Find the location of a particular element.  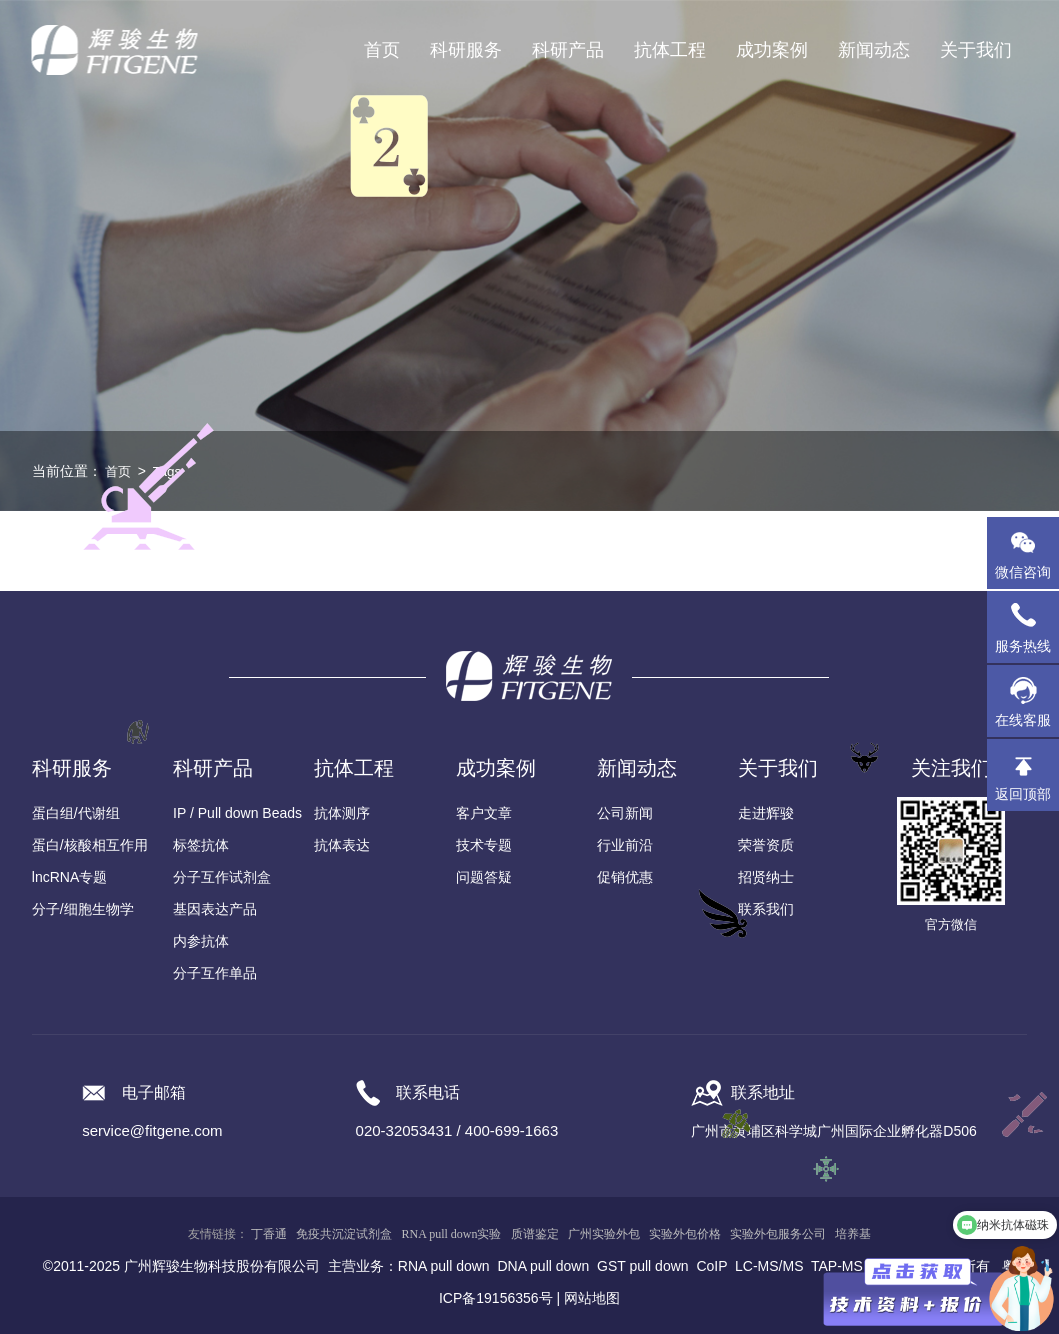

two of clubs playing card is located at coordinates (389, 146).